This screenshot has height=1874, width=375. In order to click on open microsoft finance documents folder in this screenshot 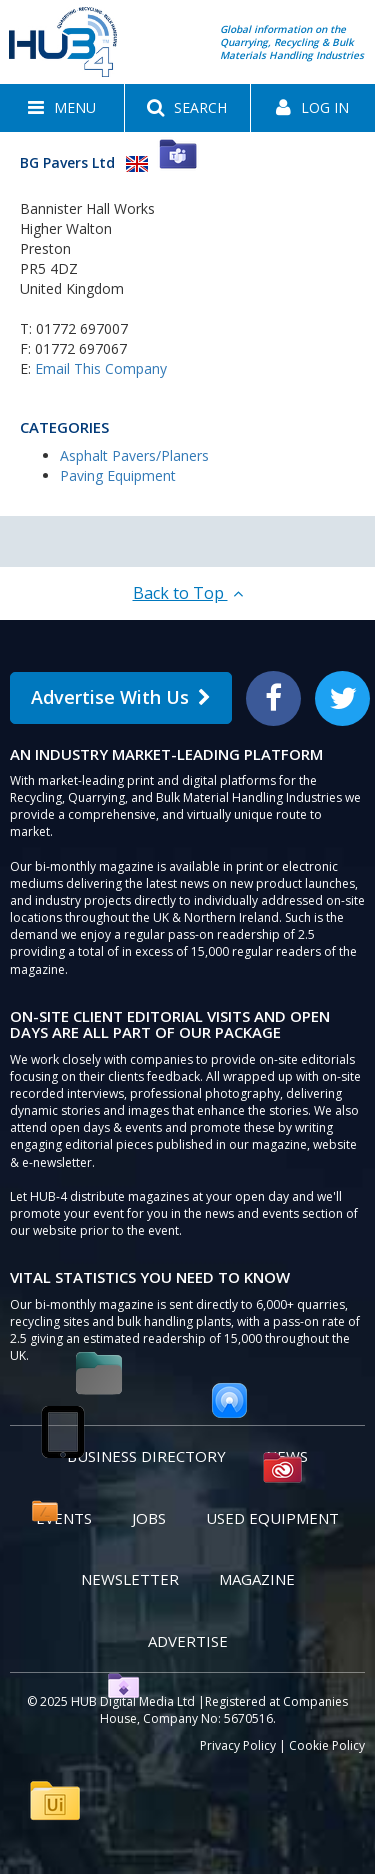, I will do `click(123, 1686)`.